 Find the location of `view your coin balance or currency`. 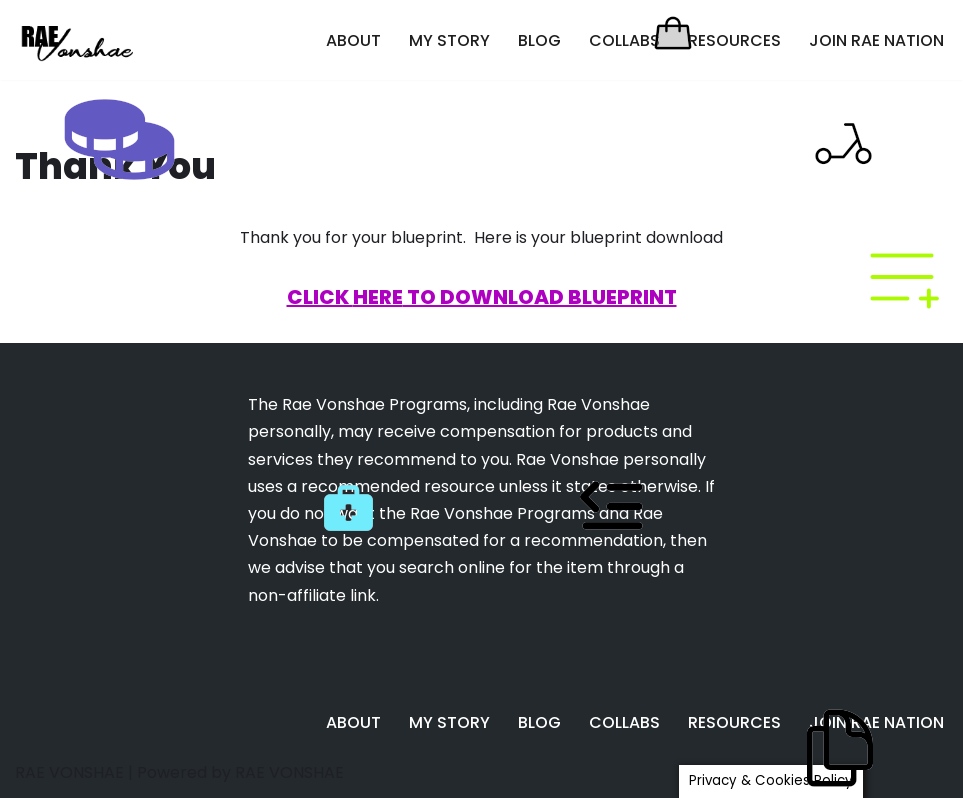

view your coin balance or currency is located at coordinates (119, 139).